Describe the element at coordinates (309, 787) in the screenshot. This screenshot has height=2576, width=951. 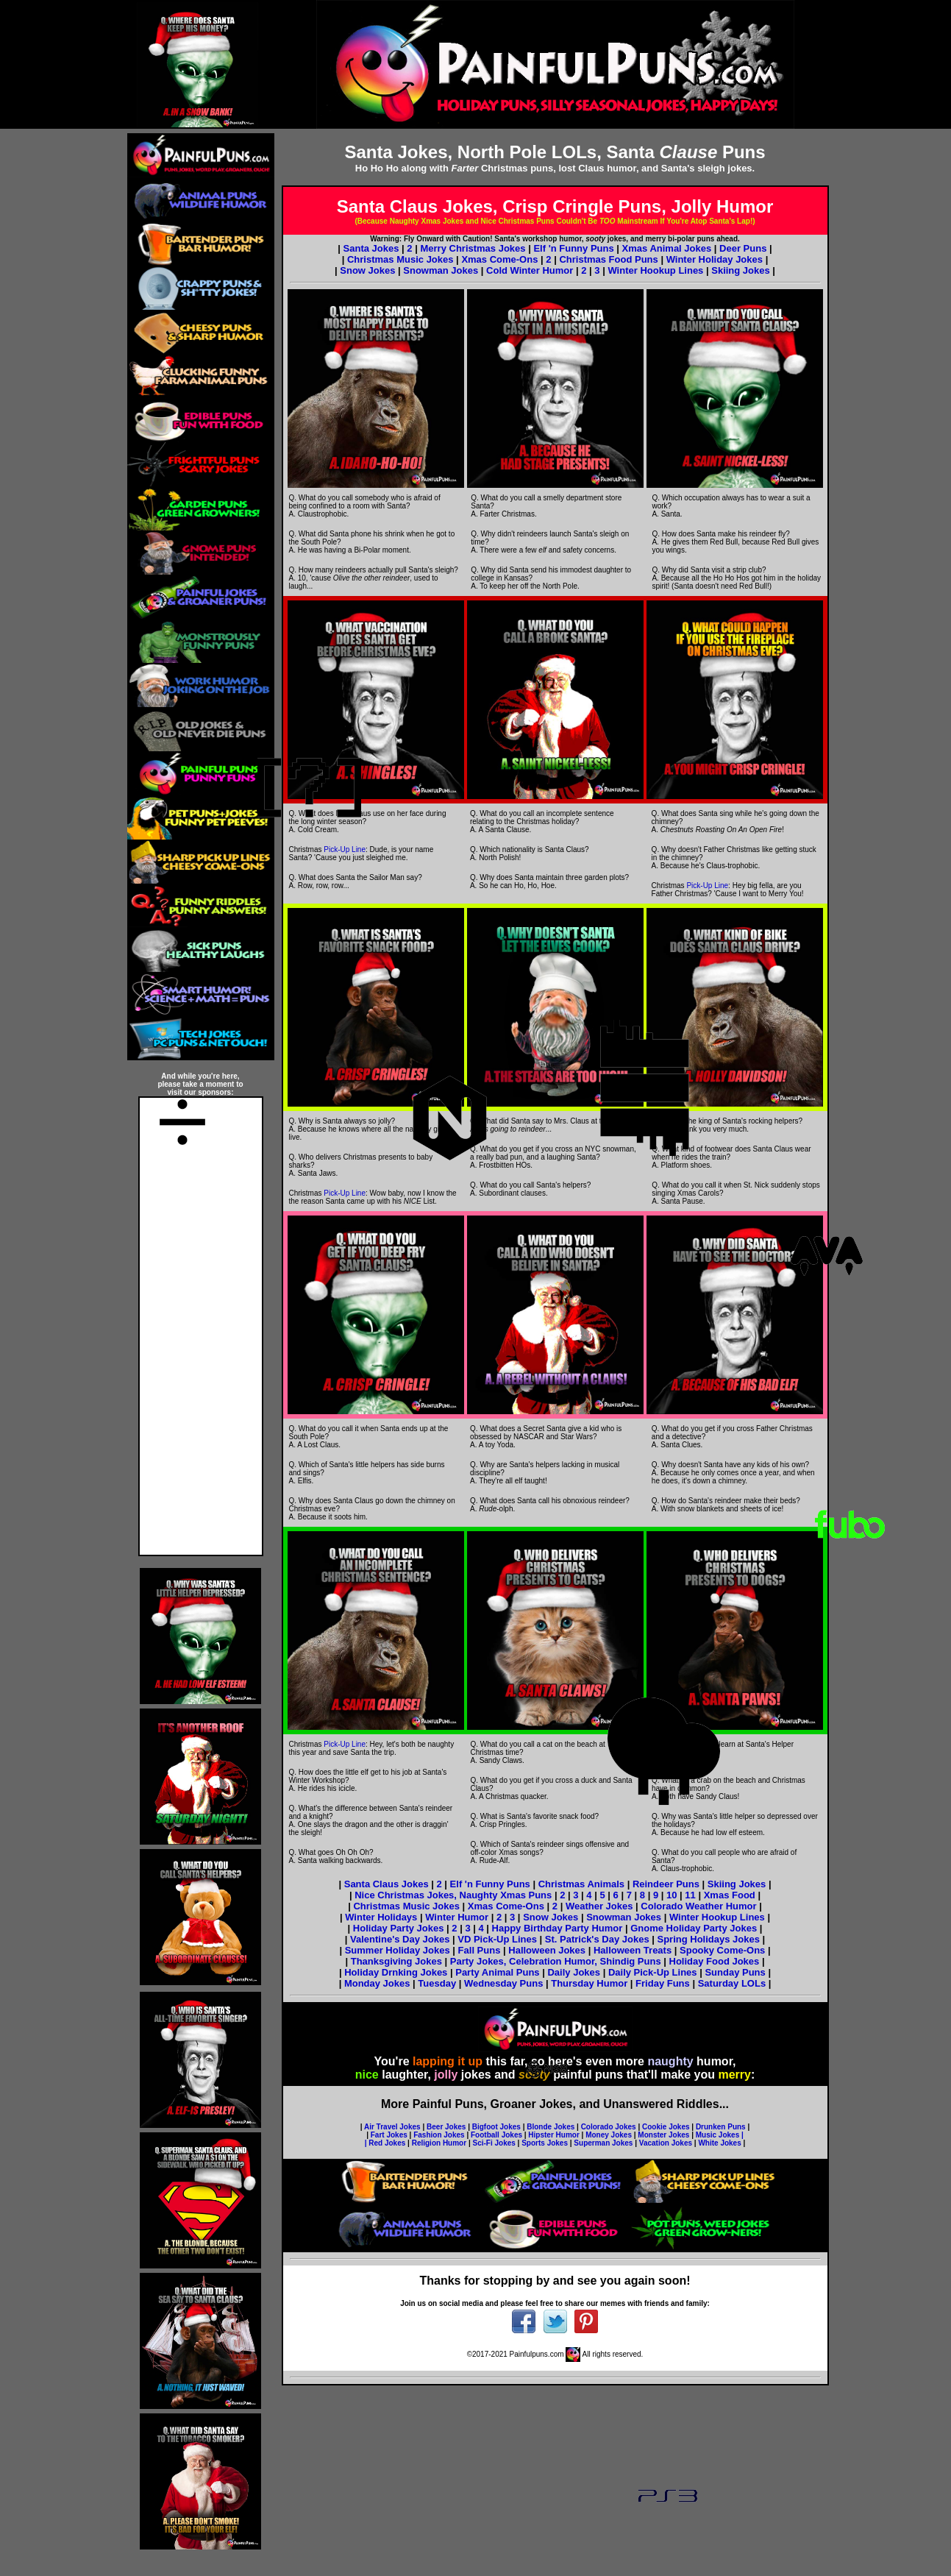
I see `visit the Philadelphia Inquirer website` at that location.